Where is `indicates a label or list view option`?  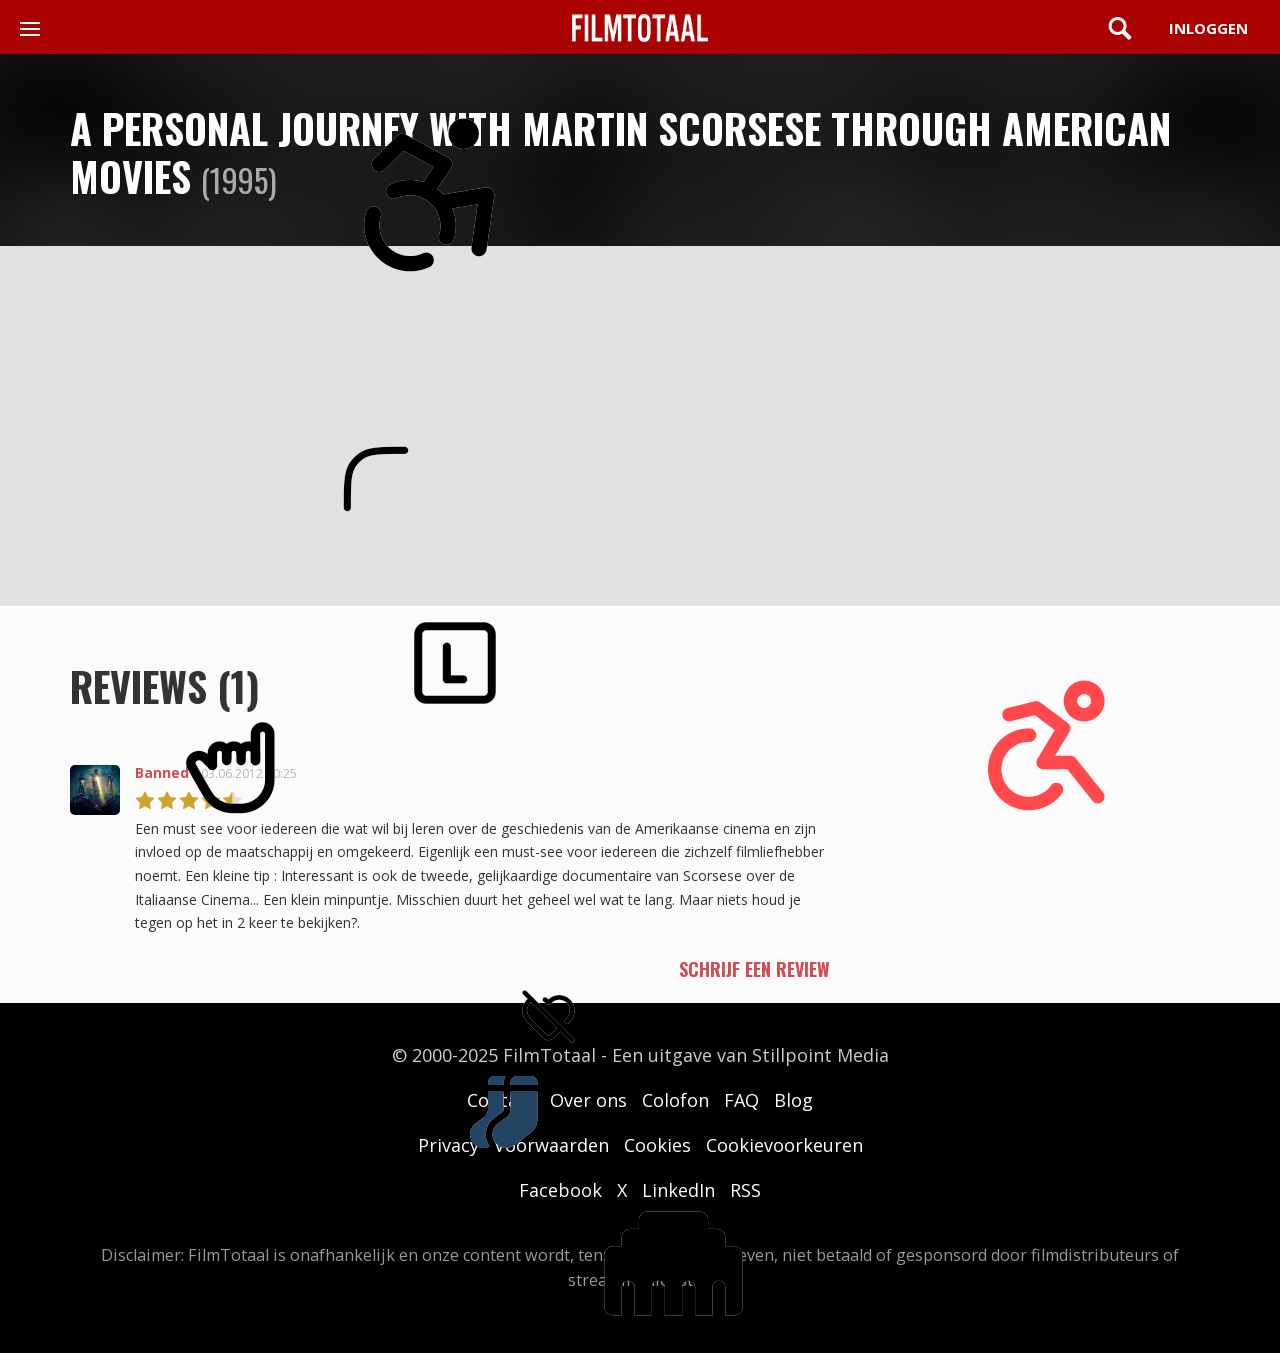
indicates a label or list view option is located at coordinates (455, 663).